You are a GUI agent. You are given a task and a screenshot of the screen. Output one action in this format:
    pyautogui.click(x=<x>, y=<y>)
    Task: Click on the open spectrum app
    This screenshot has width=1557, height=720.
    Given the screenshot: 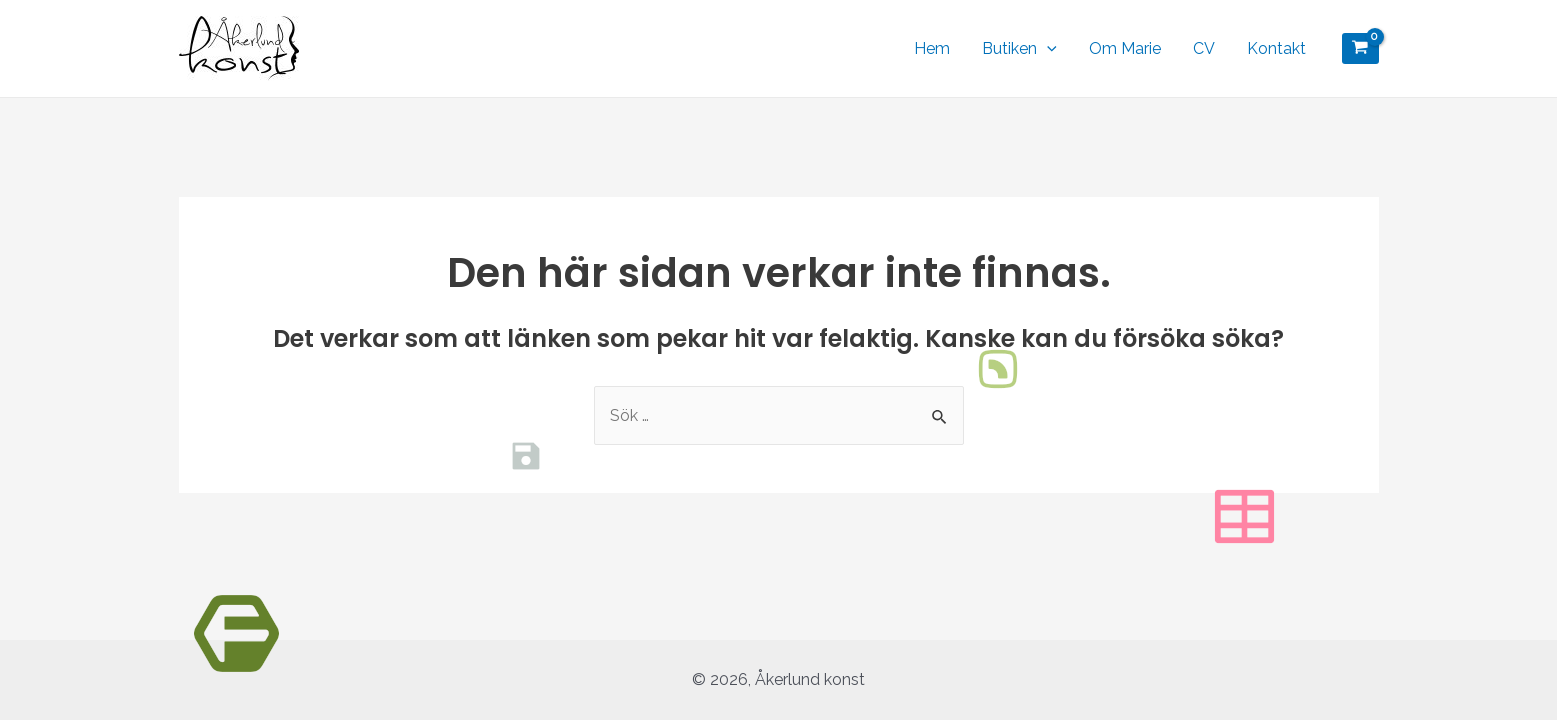 What is the action you would take?
    pyautogui.click(x=998, y=369)
    